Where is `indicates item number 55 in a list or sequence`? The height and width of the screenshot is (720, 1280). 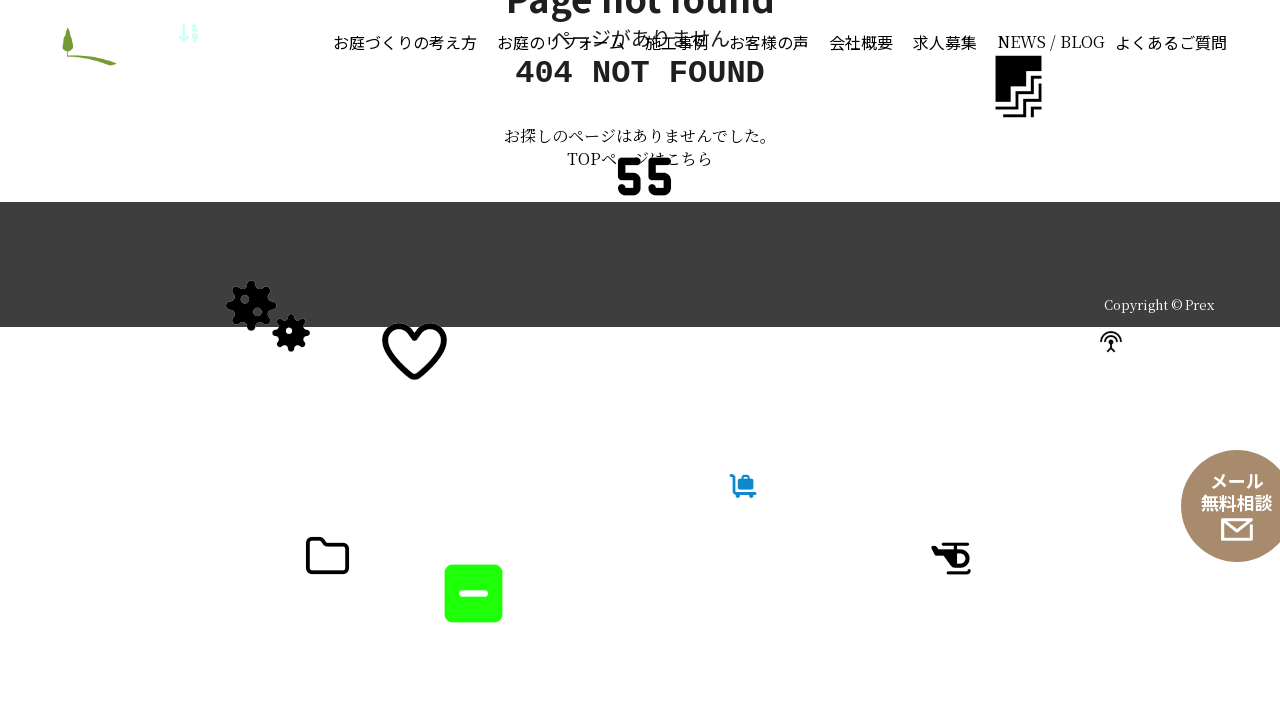 indicates item number 55 in a list or sequence is located at coordinates (644, 176).